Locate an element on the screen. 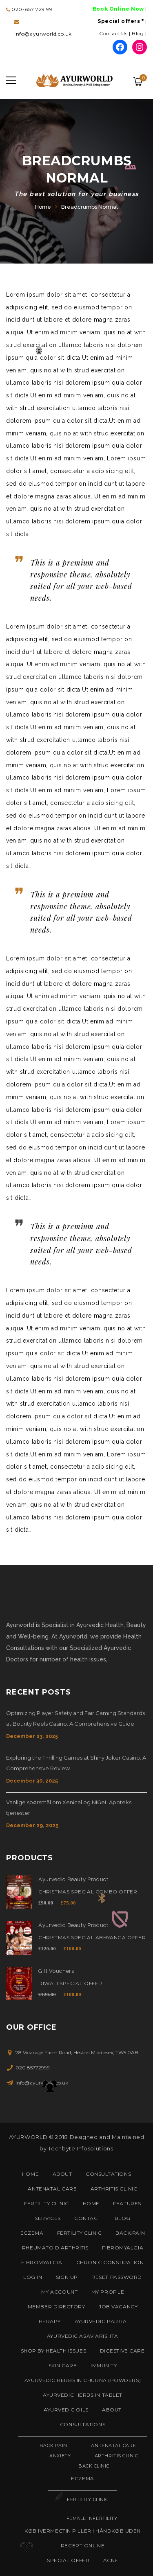  switch between open browser tabs is located at coordinates (130, 167).